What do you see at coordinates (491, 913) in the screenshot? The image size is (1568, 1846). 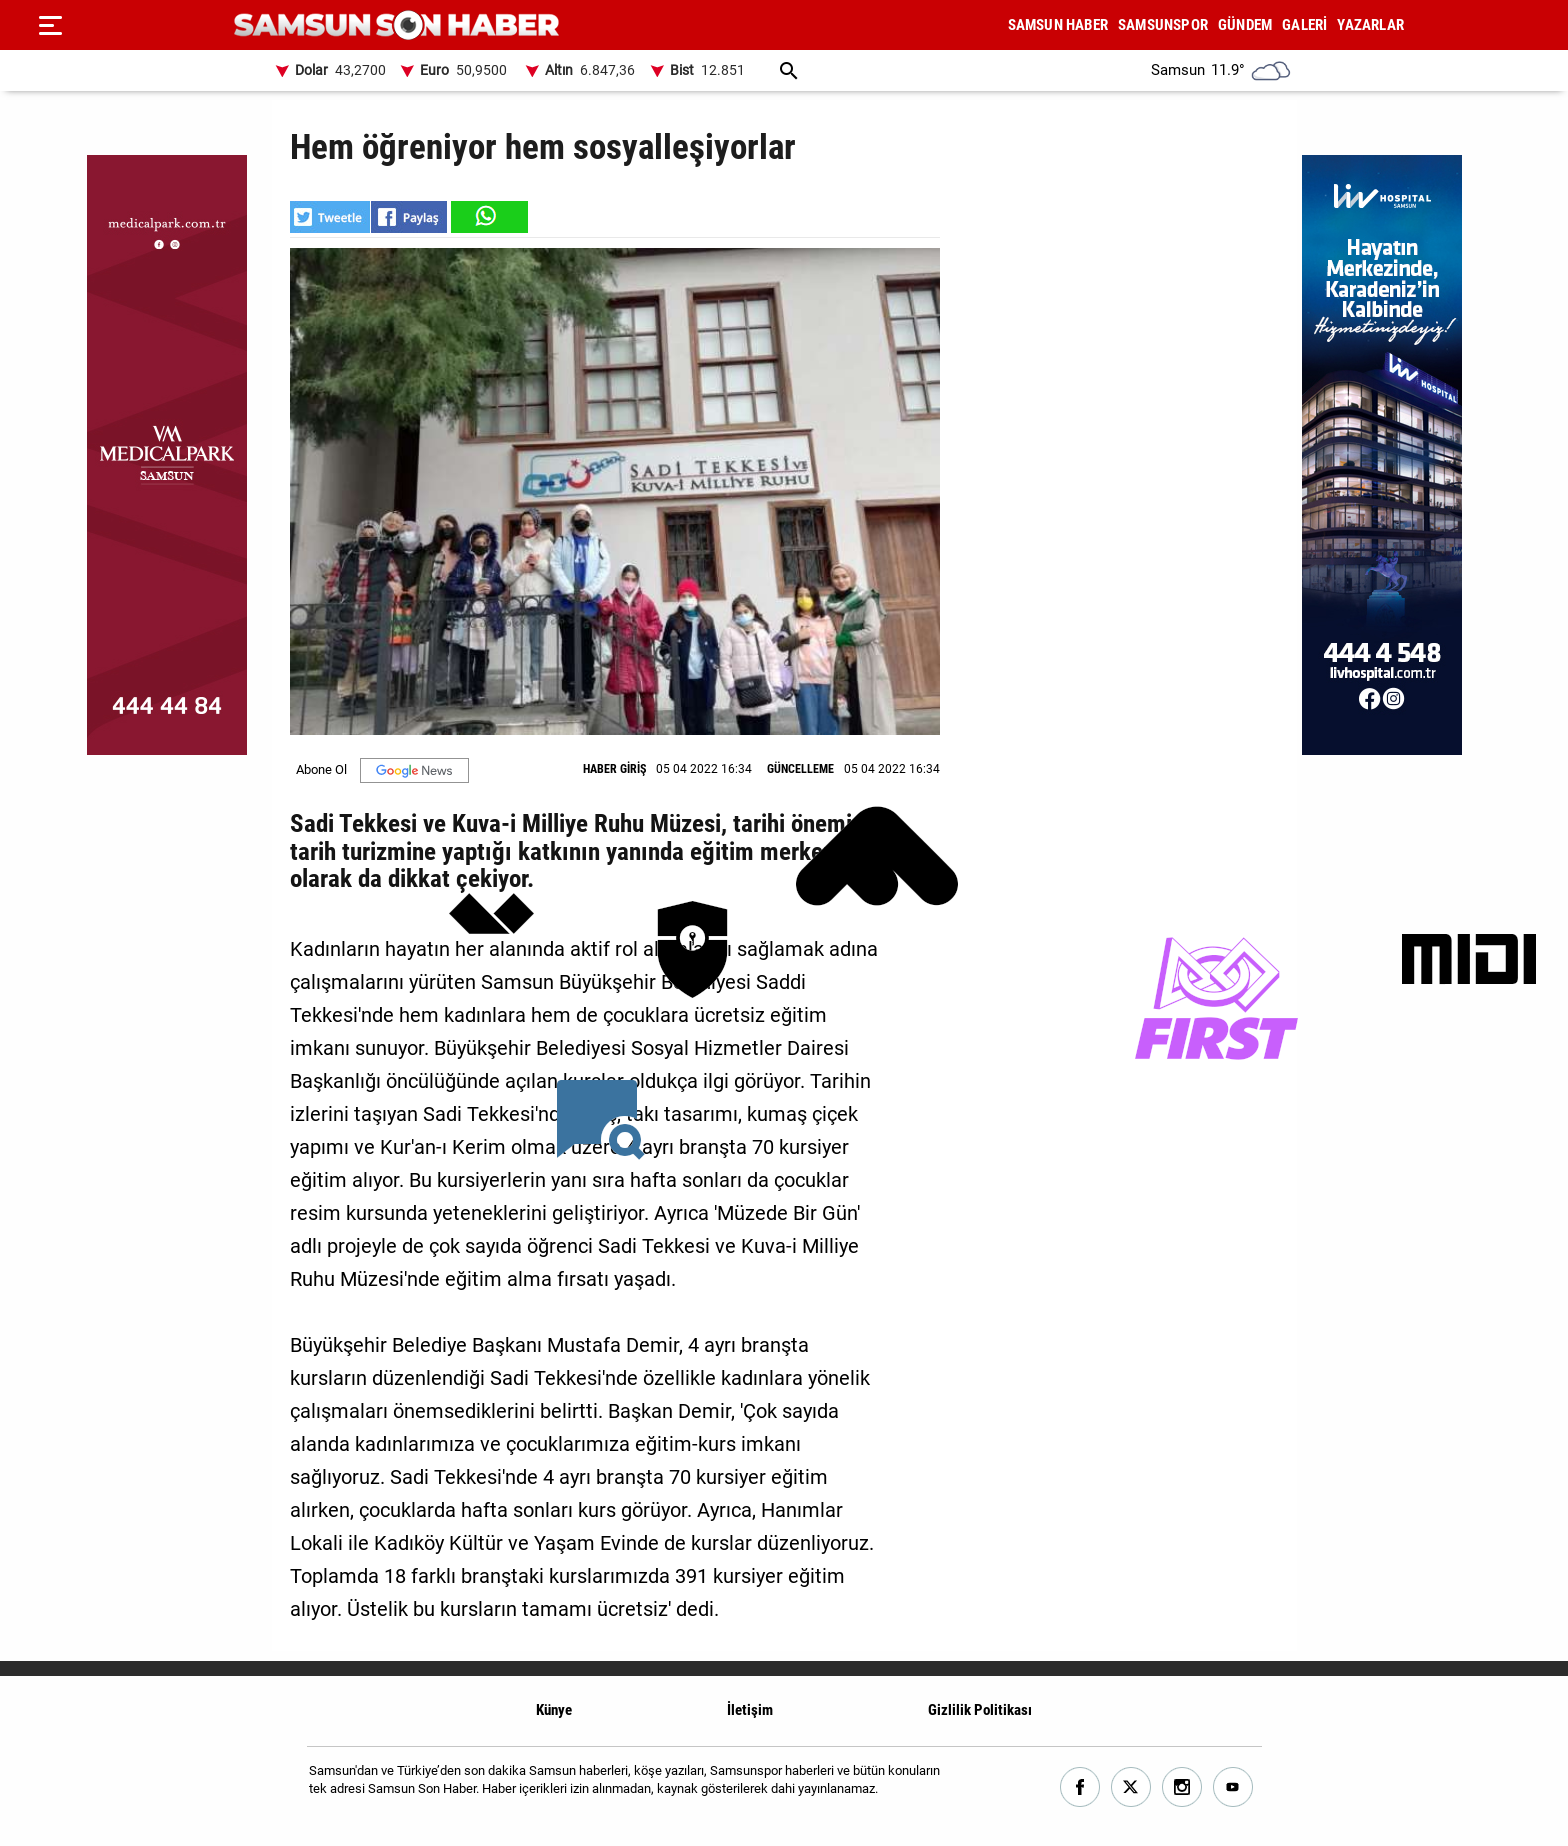 I see `Alpine.js framework logo` at bounding box center [491, 913].